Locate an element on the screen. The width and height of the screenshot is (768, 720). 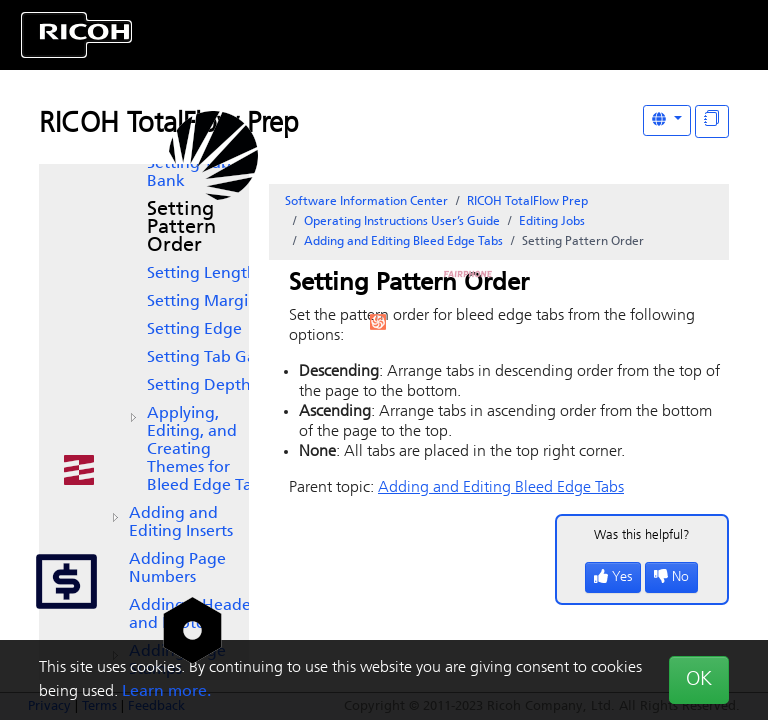
access app or system settings is located at coordinates (192, 630).